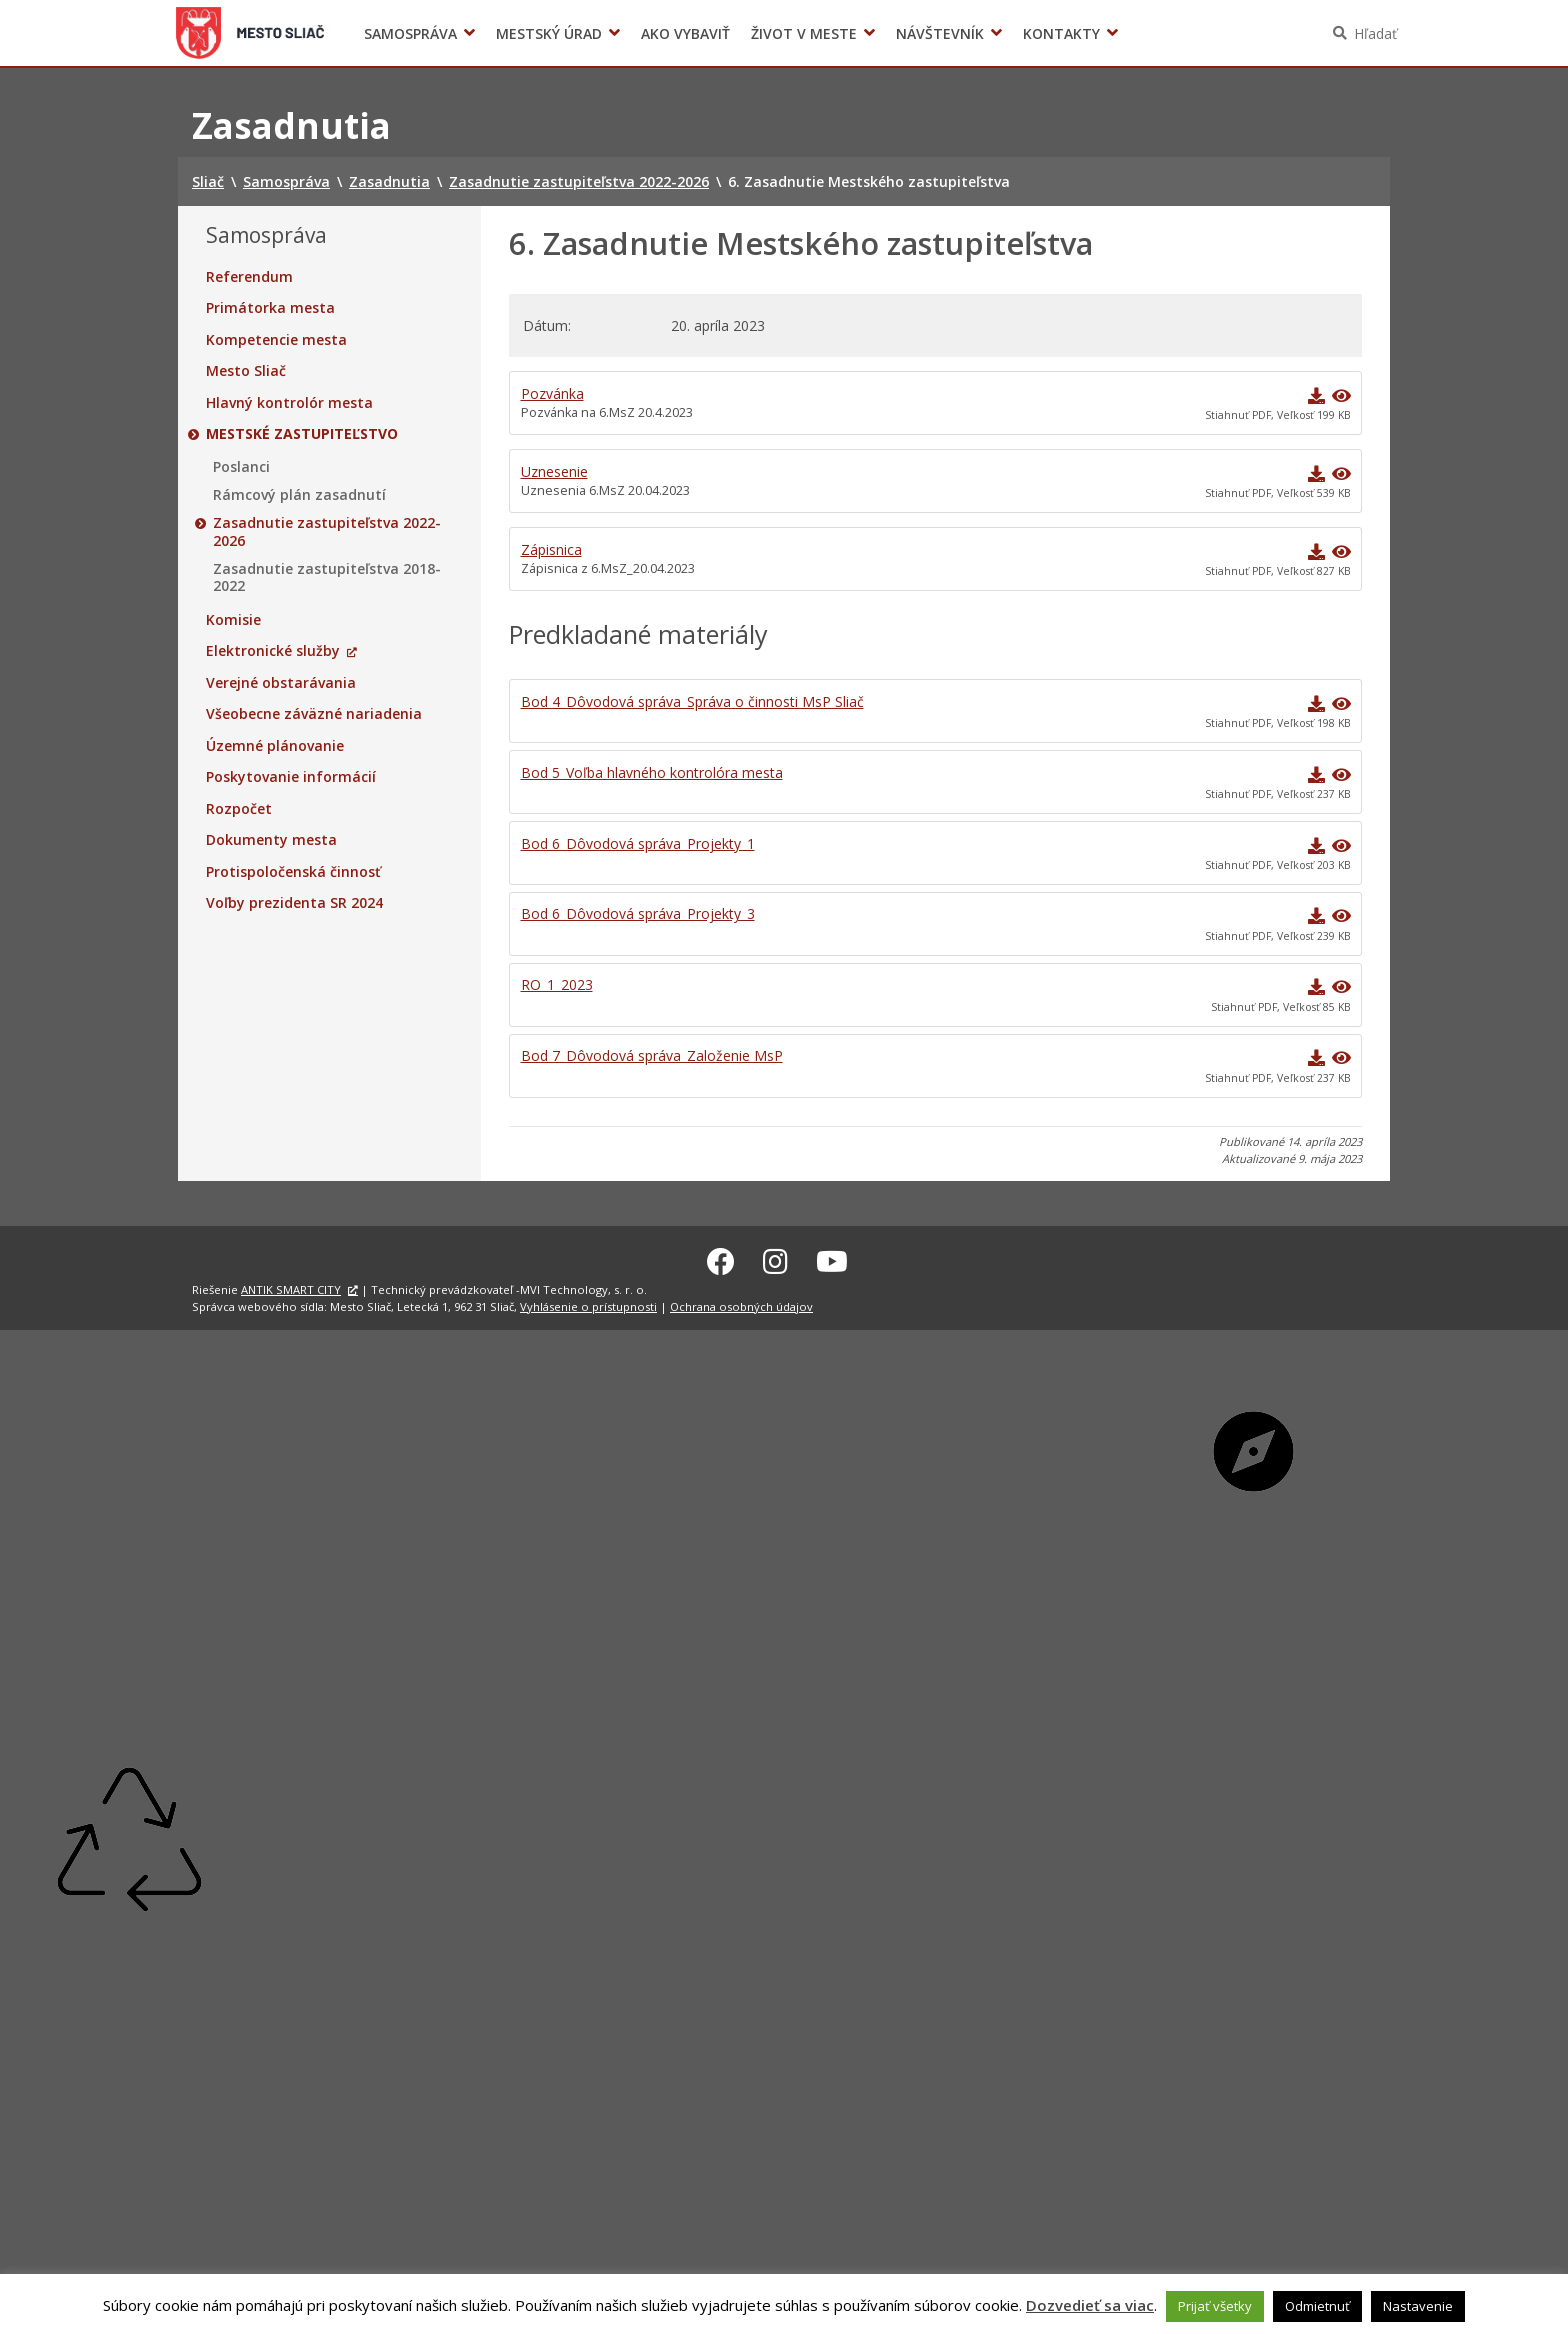 The image size is (1568, 2334). What do you see at coordinates (1253, 1451) in the screenshot?
I see `access navigation or direction features` at bounding box center [1253, 1451].